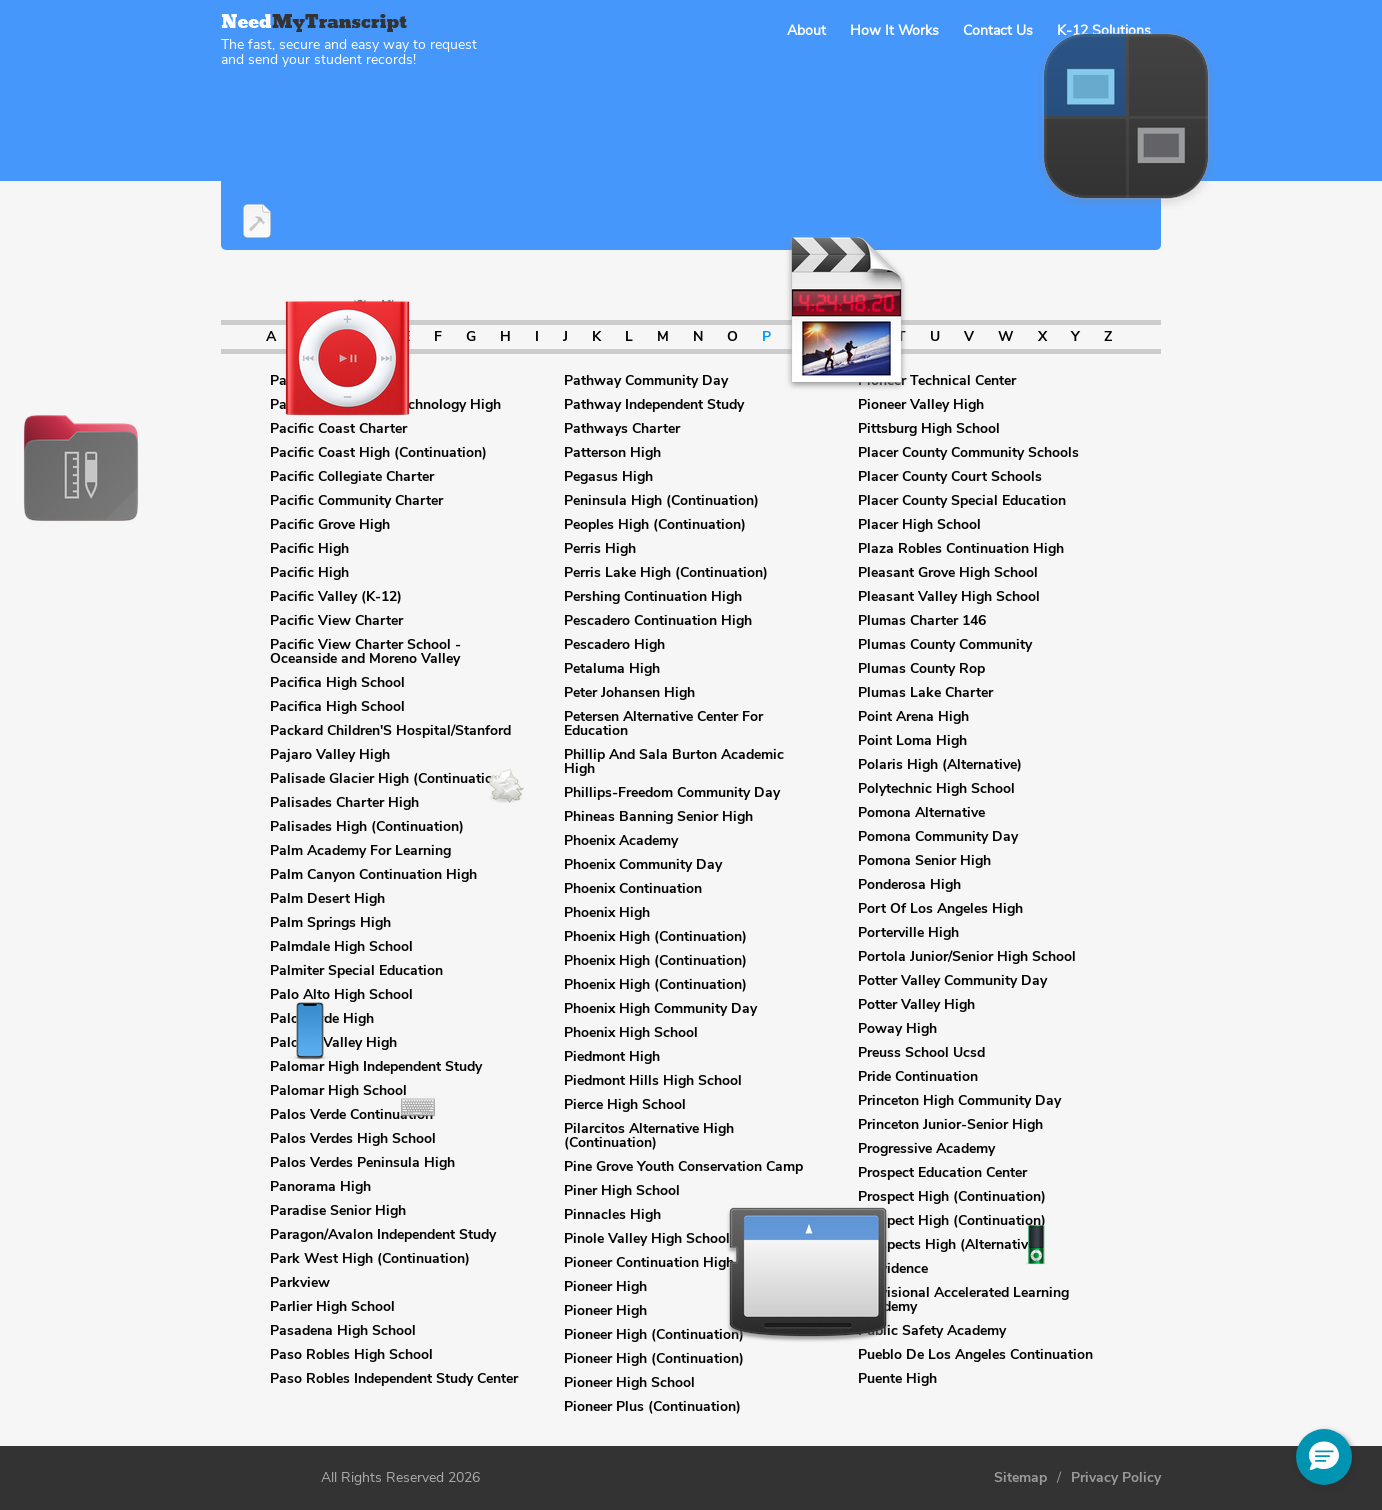 This screenshot has height=1510, width=1382. What do you see at coordinates (418, 1107) in the screenshot?
I see `indicates bluetooth keyboard connected` at bounding box center [418, 1107].